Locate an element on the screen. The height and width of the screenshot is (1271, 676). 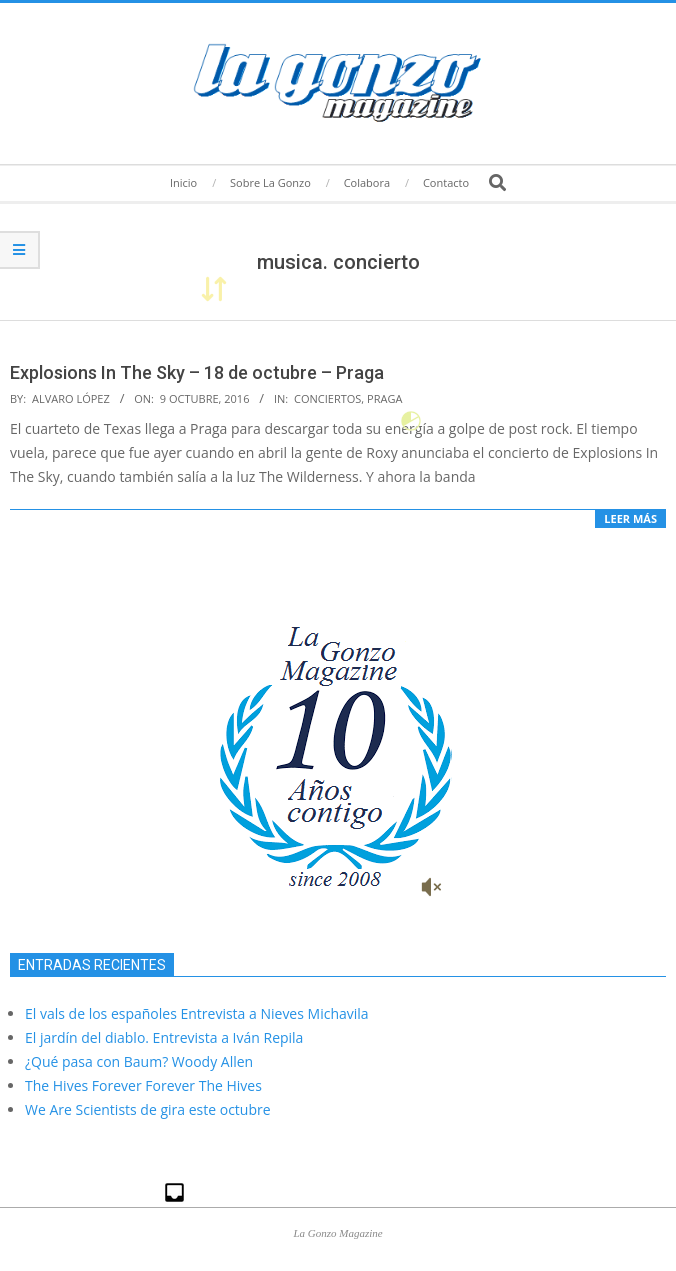
sort items in ascending or descending order is located at coordinates (214, 289).